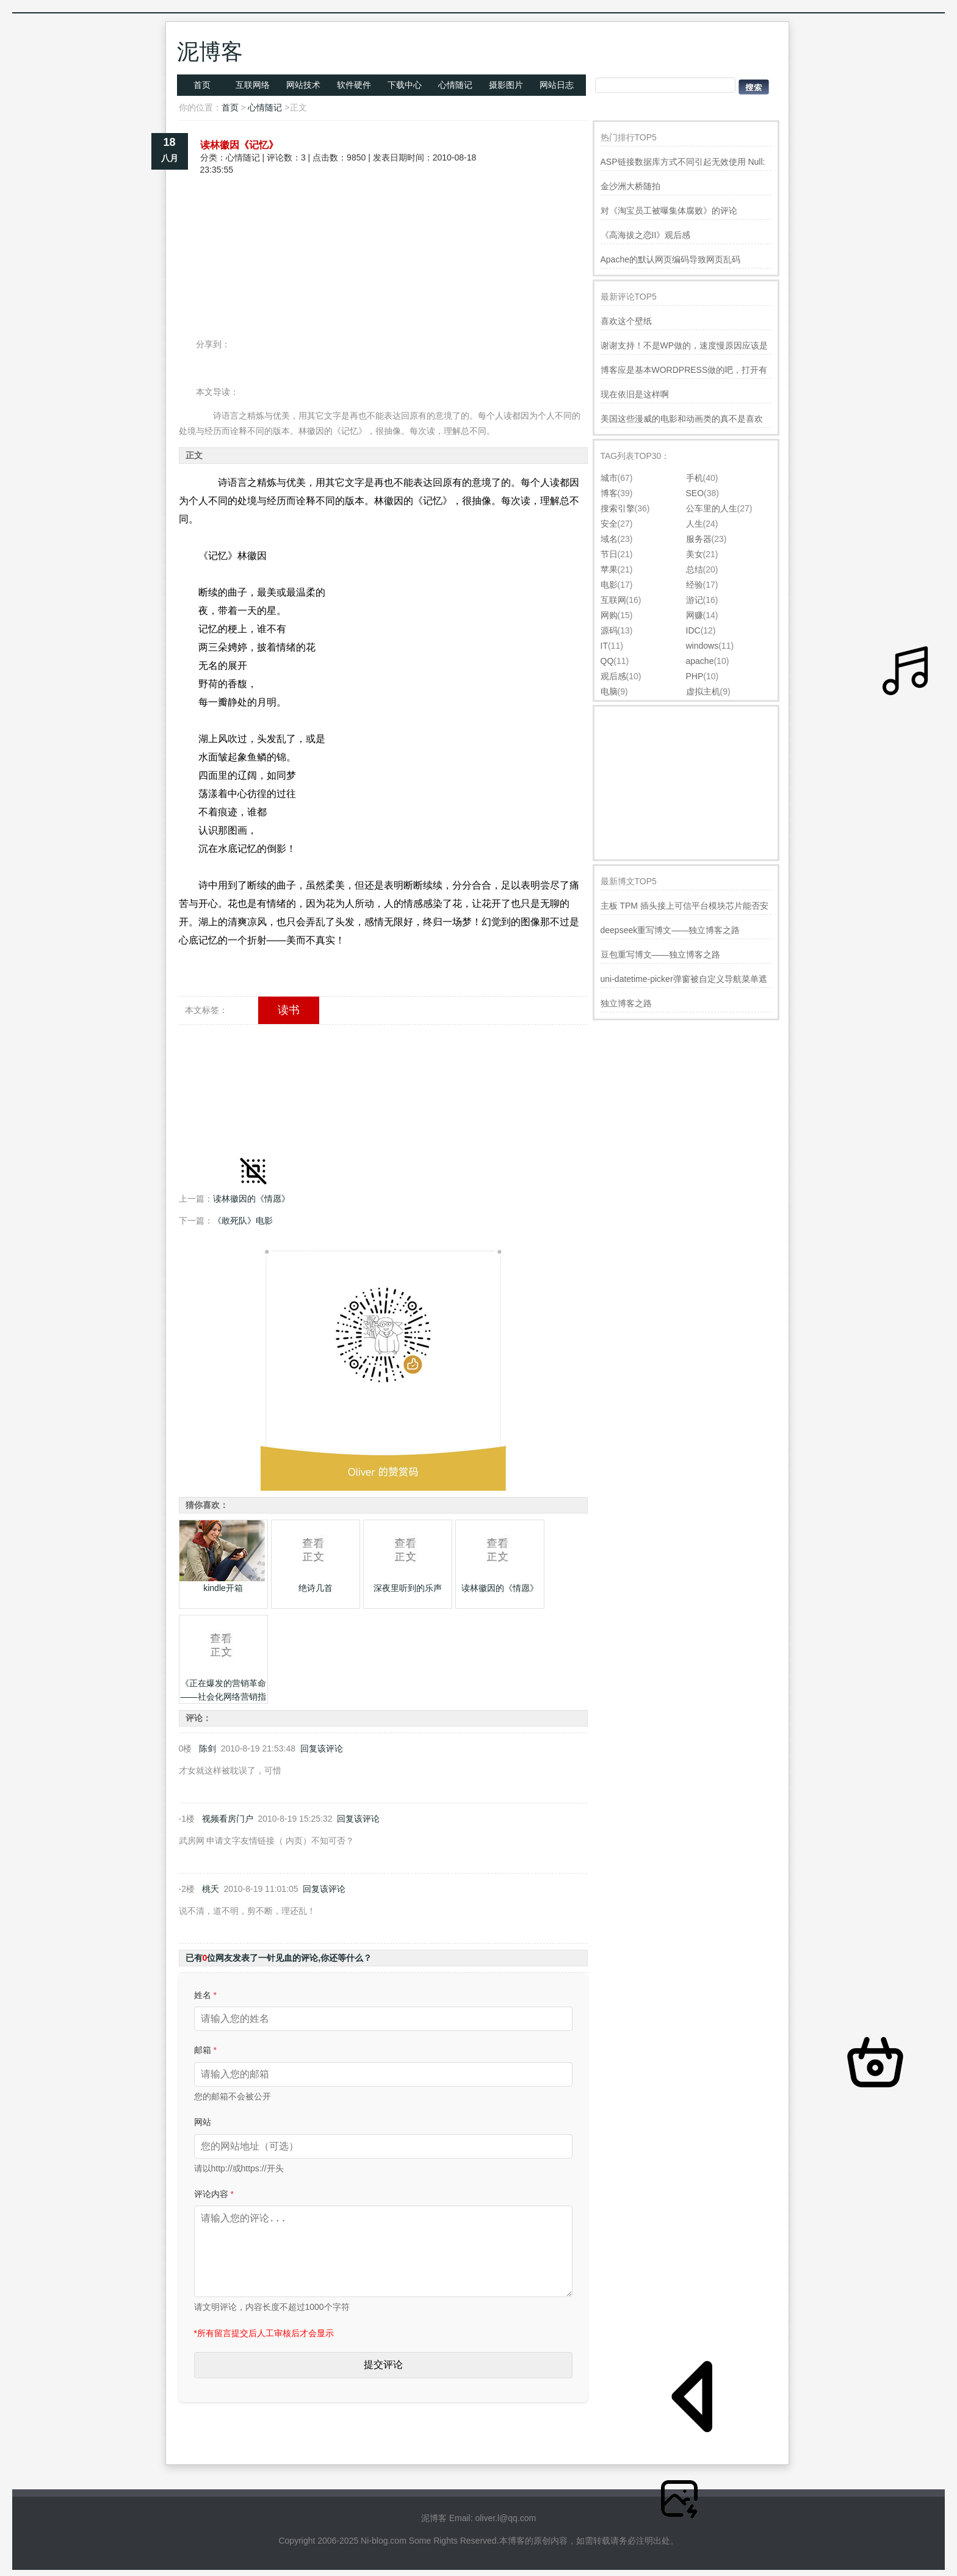 The image size is (957, 2576). What do you see at coordinates (875, 2062) in the screenshot?
I see `view your shopping basket` at bounding box center [875, 2062].